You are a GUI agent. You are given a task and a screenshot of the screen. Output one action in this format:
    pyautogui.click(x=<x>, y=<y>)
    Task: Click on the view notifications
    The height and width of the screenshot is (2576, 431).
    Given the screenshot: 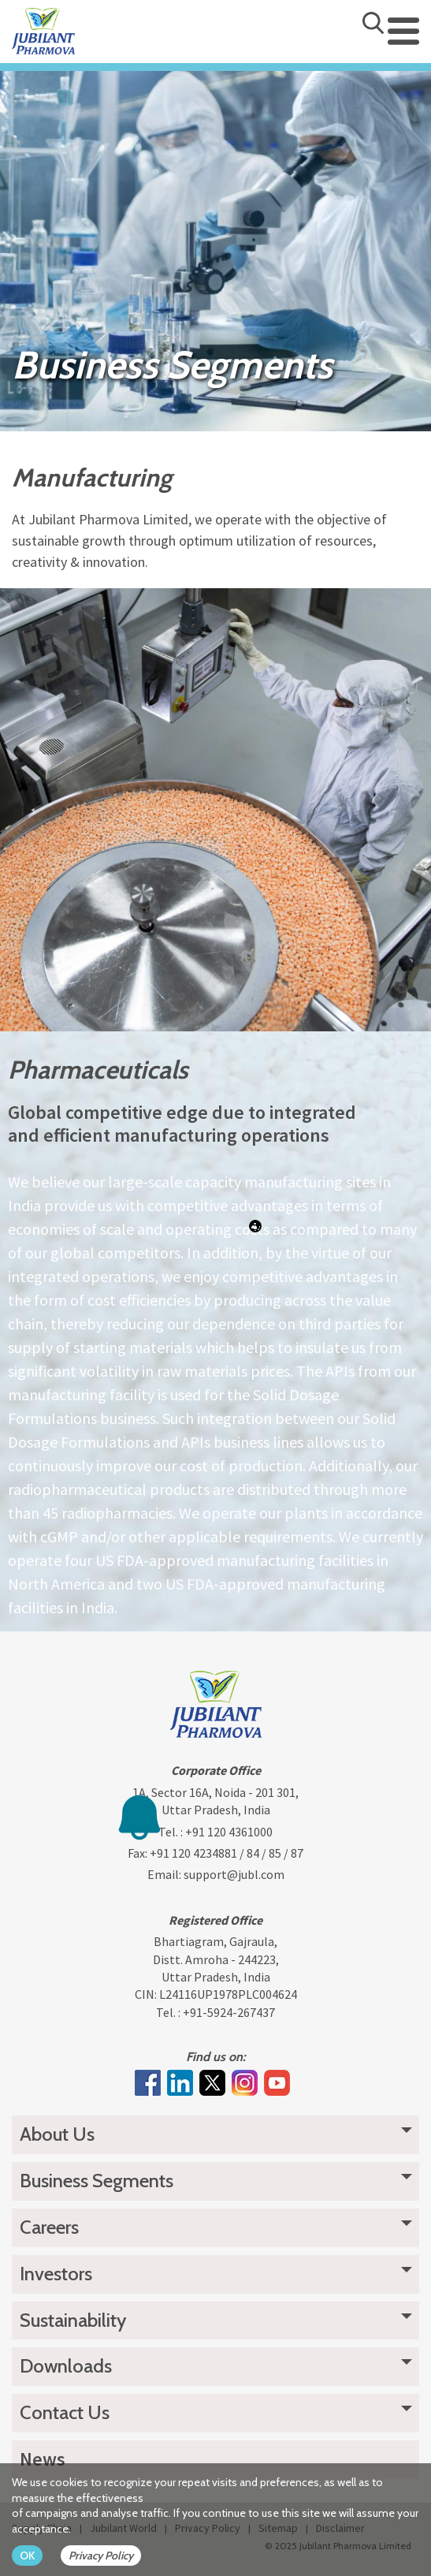 What is the action you would take?
    pyautogui.click(x=139, y=1817)
    